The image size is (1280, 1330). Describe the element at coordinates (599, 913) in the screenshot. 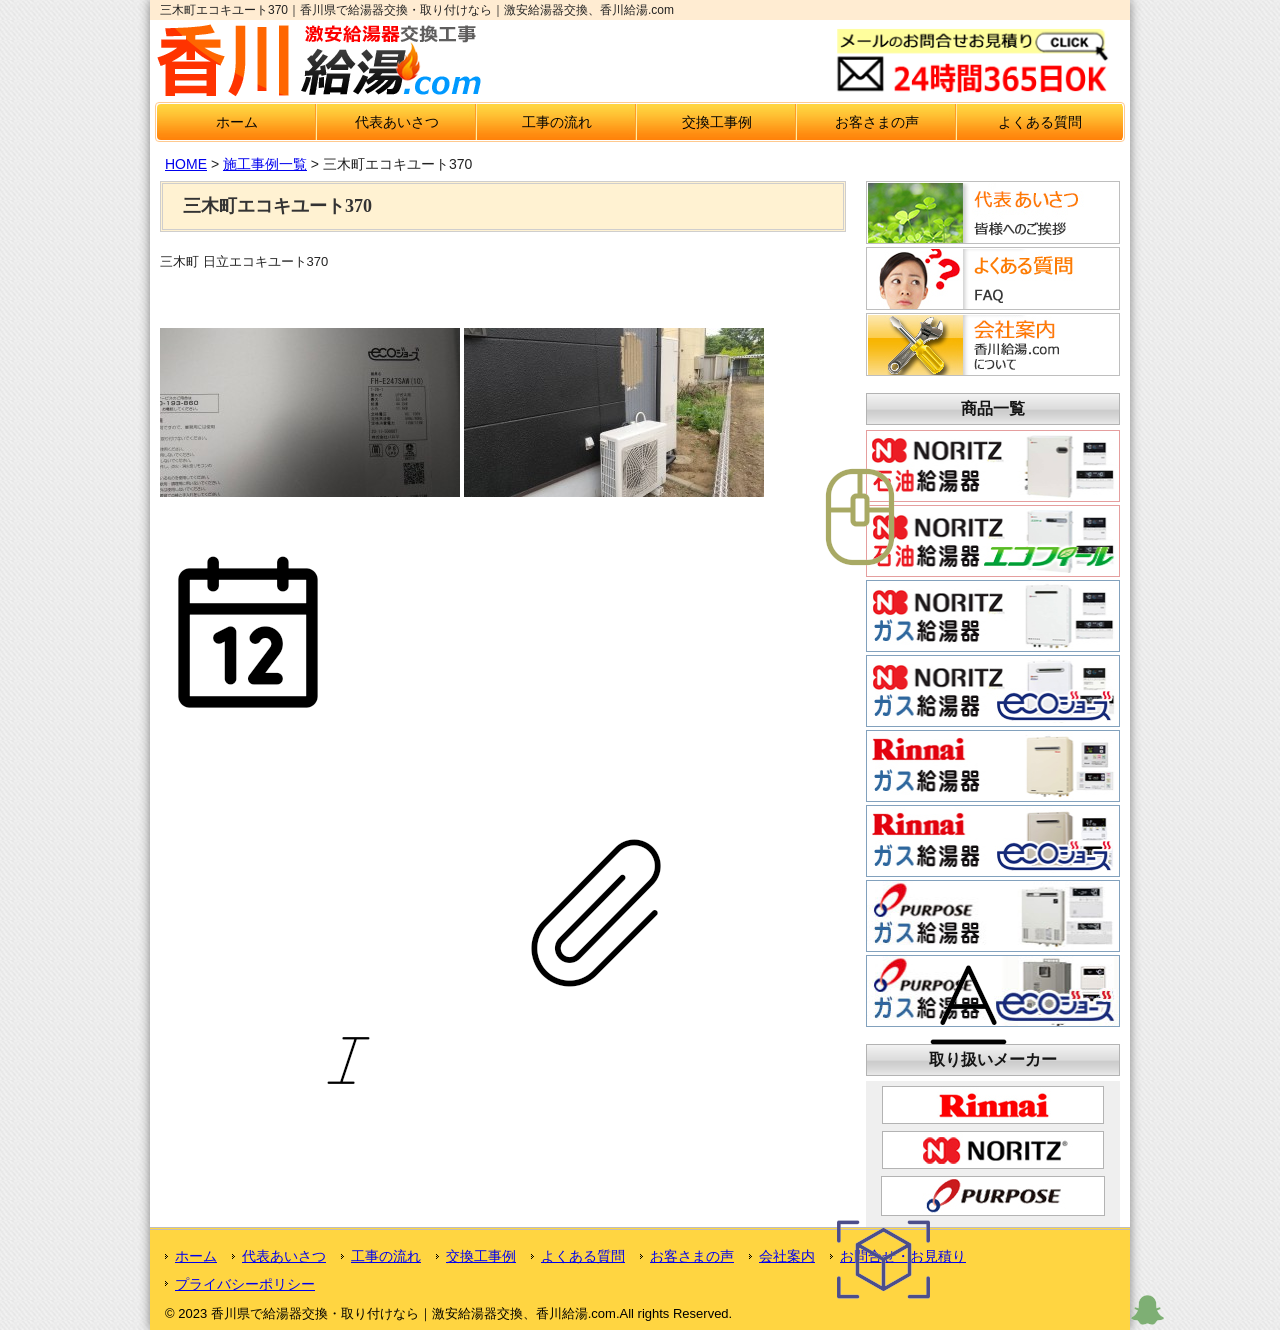

I see `attach a file to your message` at that location.